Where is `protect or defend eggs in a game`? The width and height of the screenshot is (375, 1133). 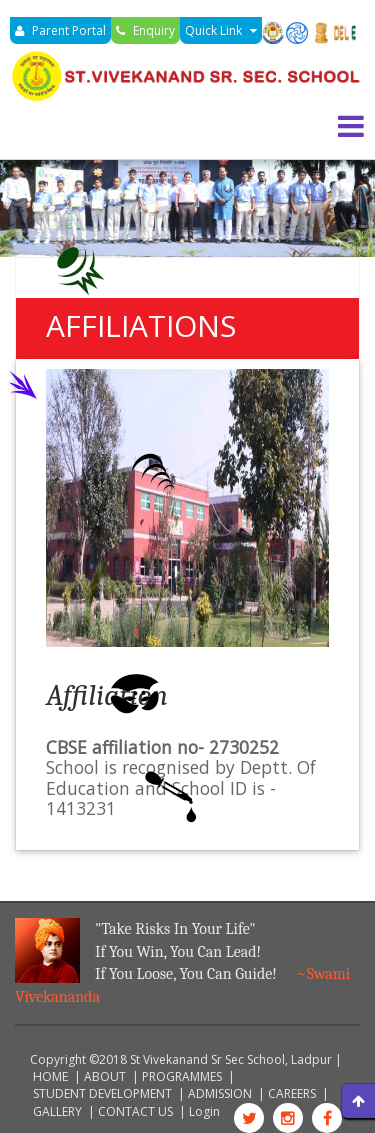 protect or defend eggs in a game is located at coordinates (80, 271).